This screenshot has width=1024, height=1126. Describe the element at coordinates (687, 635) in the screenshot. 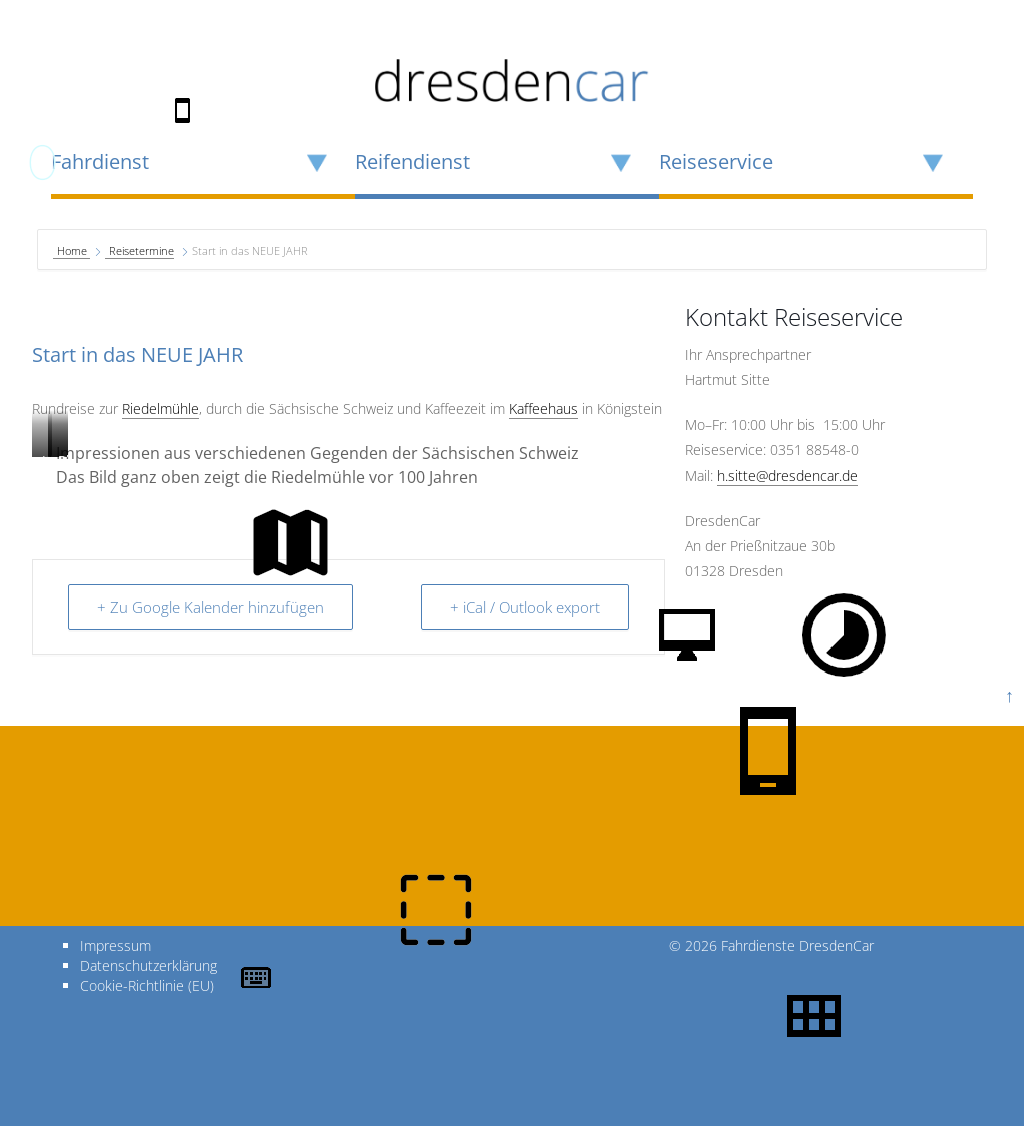

I see `view on desktop display` at that location.